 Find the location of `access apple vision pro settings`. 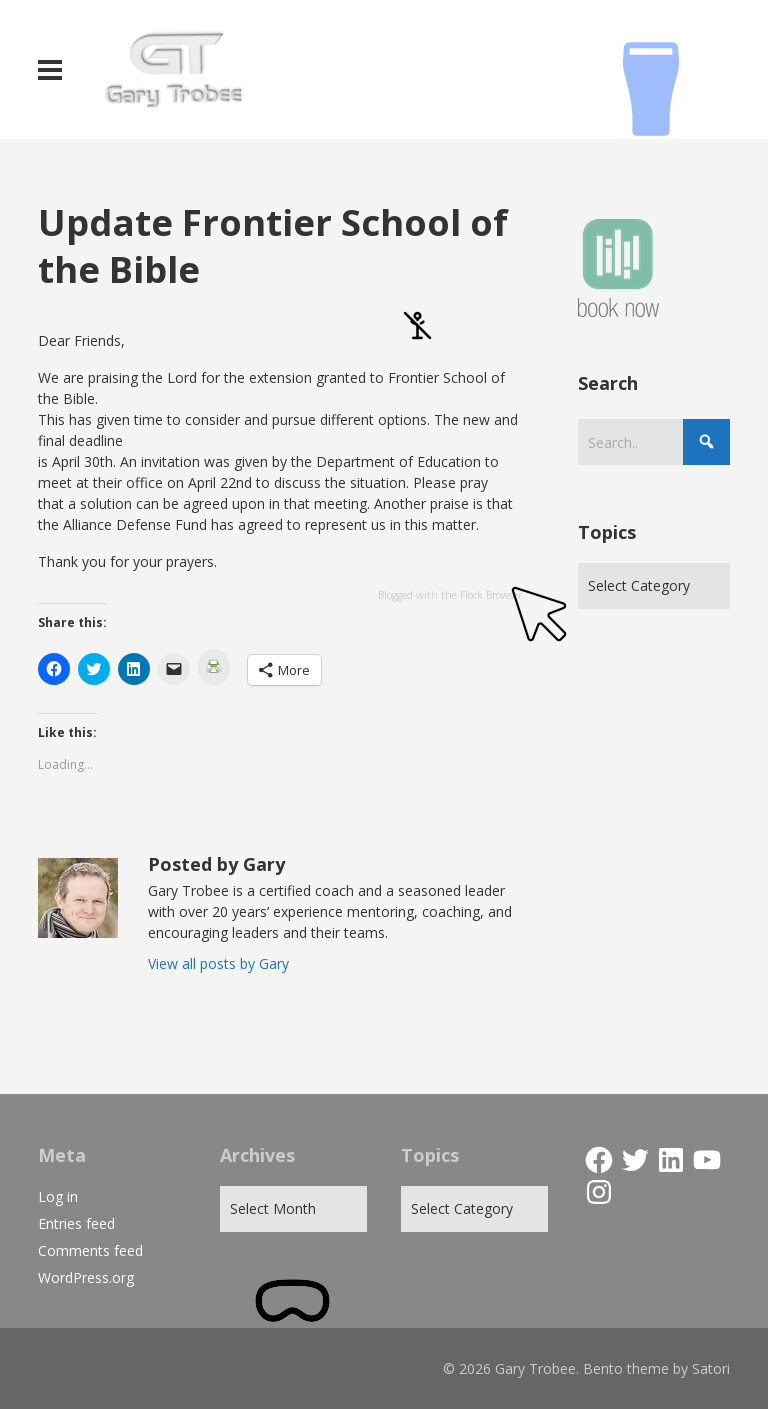

access apple vision pro settings is located at coordinates (292, 1299).